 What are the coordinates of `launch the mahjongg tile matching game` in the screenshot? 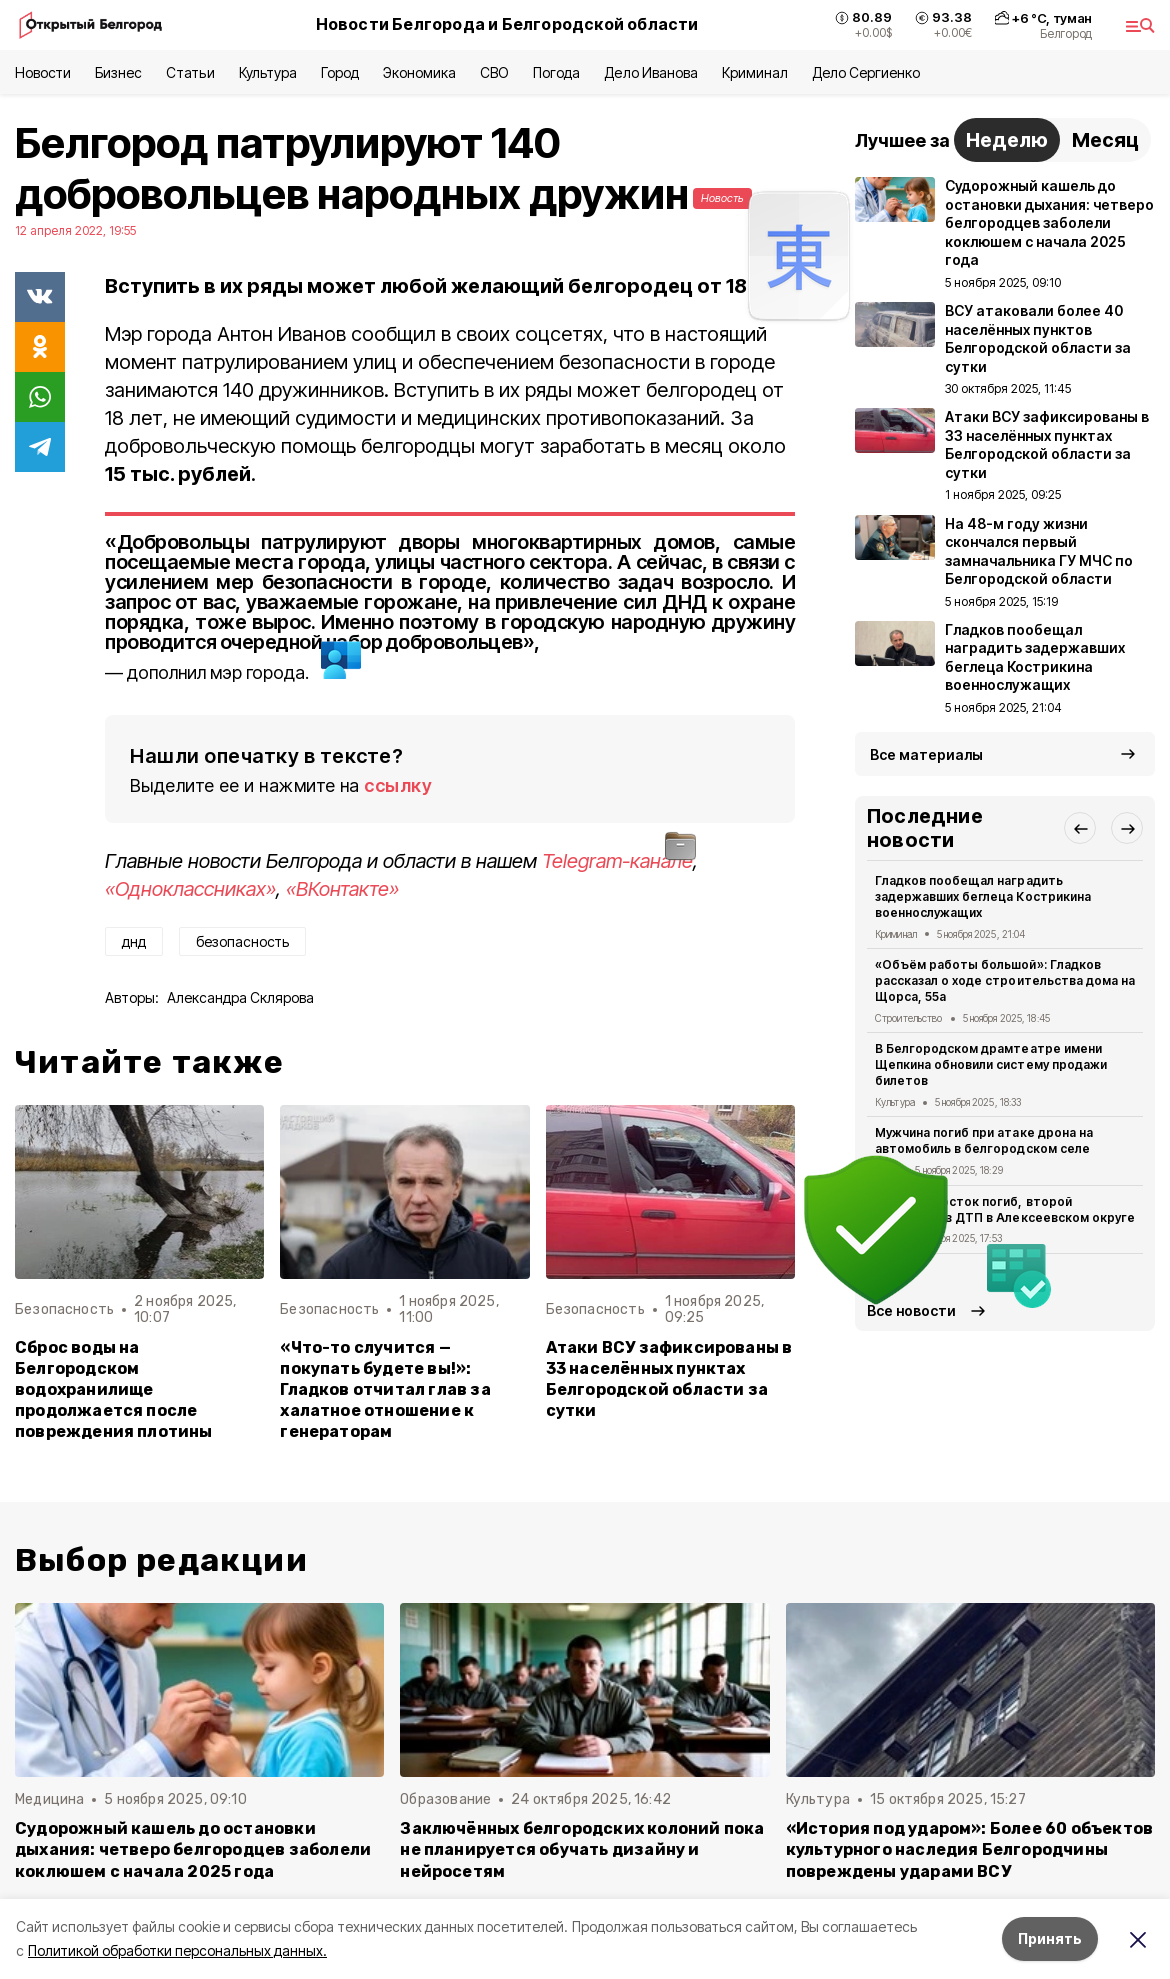 It's located at (799, 256).